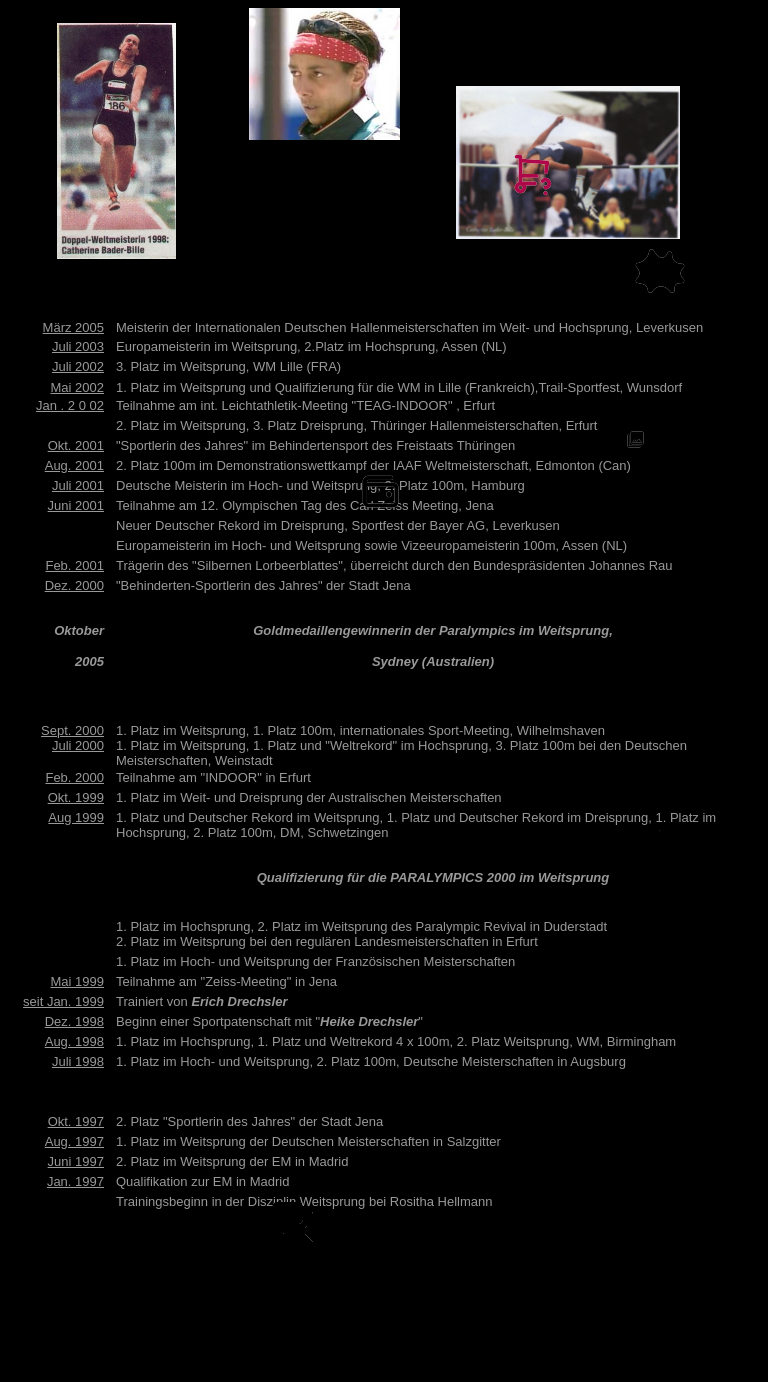 This screenshot has height=1382, width=768. Describe the element at coordinates (660, 271) in the screenshot. I see `indicates an explosion or impact event` at that location.